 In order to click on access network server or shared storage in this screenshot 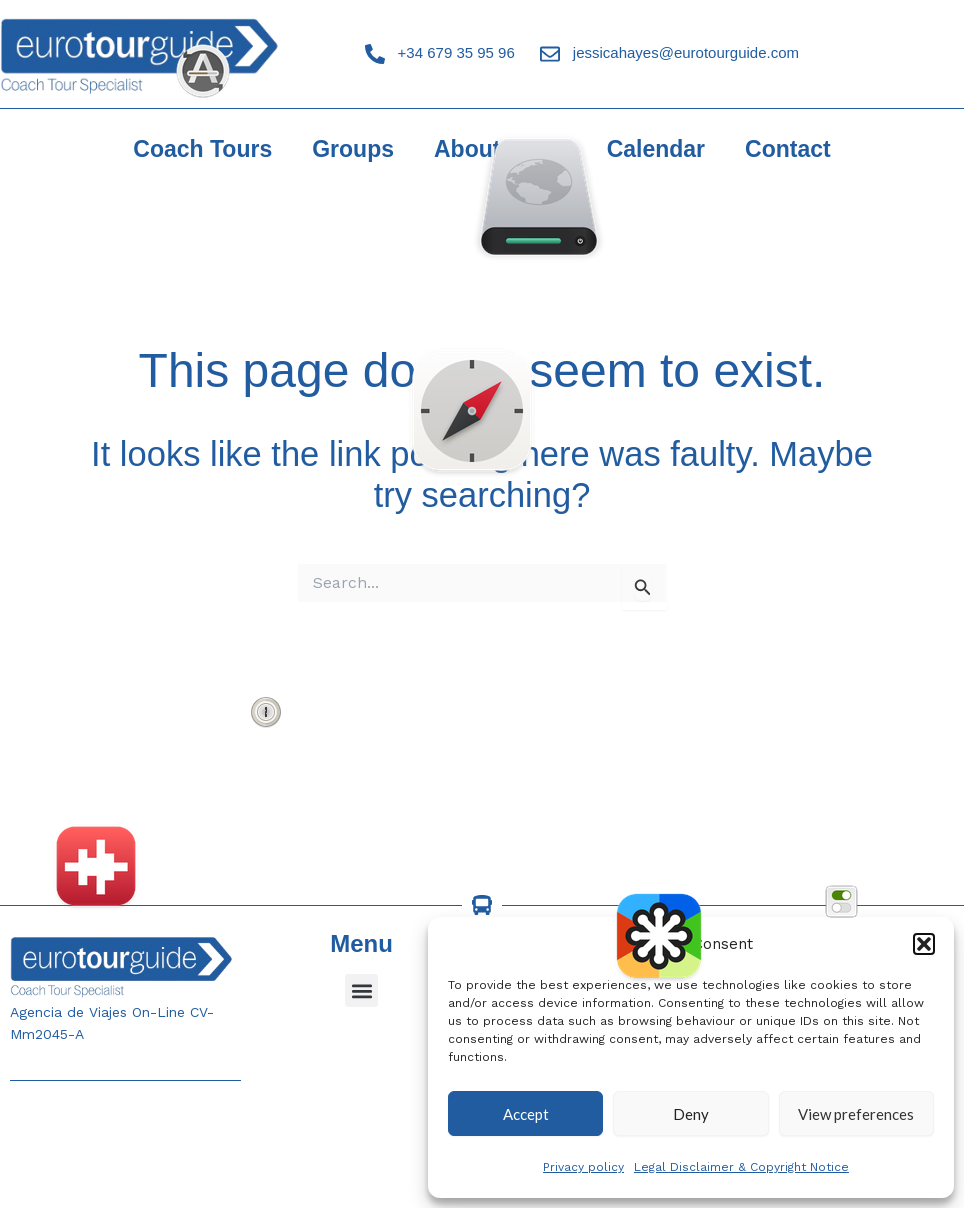, I will do `click(539, 197)`.